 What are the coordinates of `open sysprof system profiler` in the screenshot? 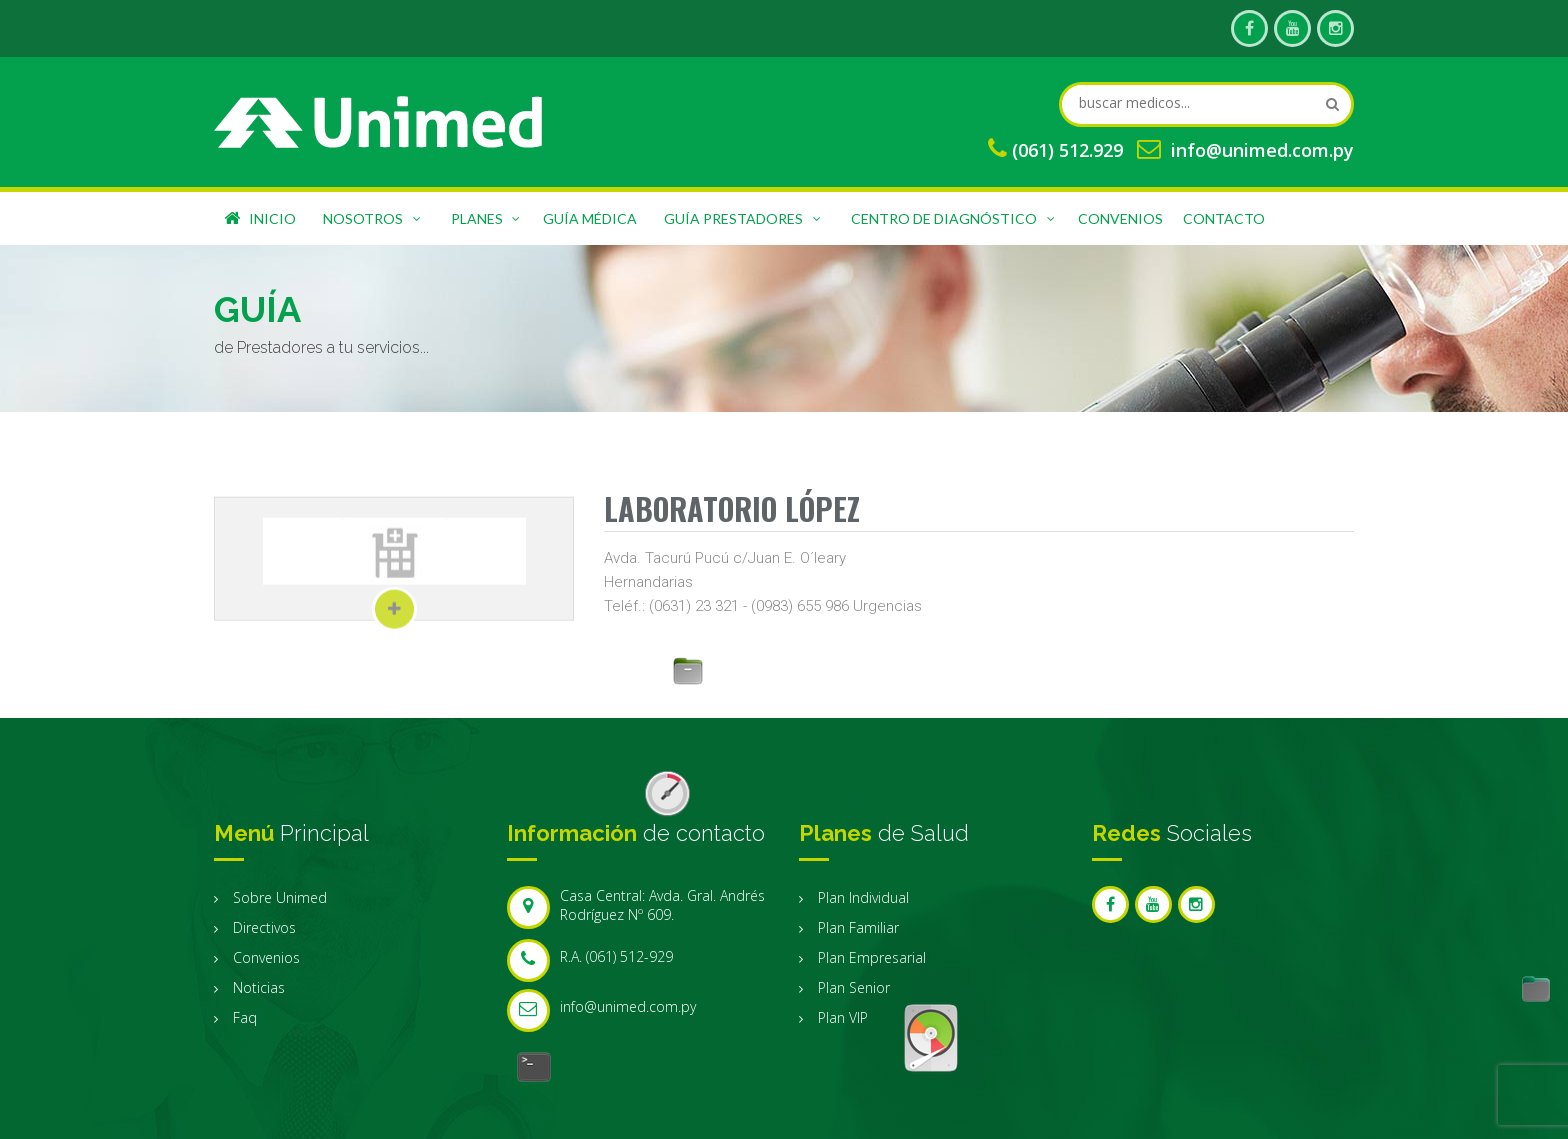 It's located at (667, 793).